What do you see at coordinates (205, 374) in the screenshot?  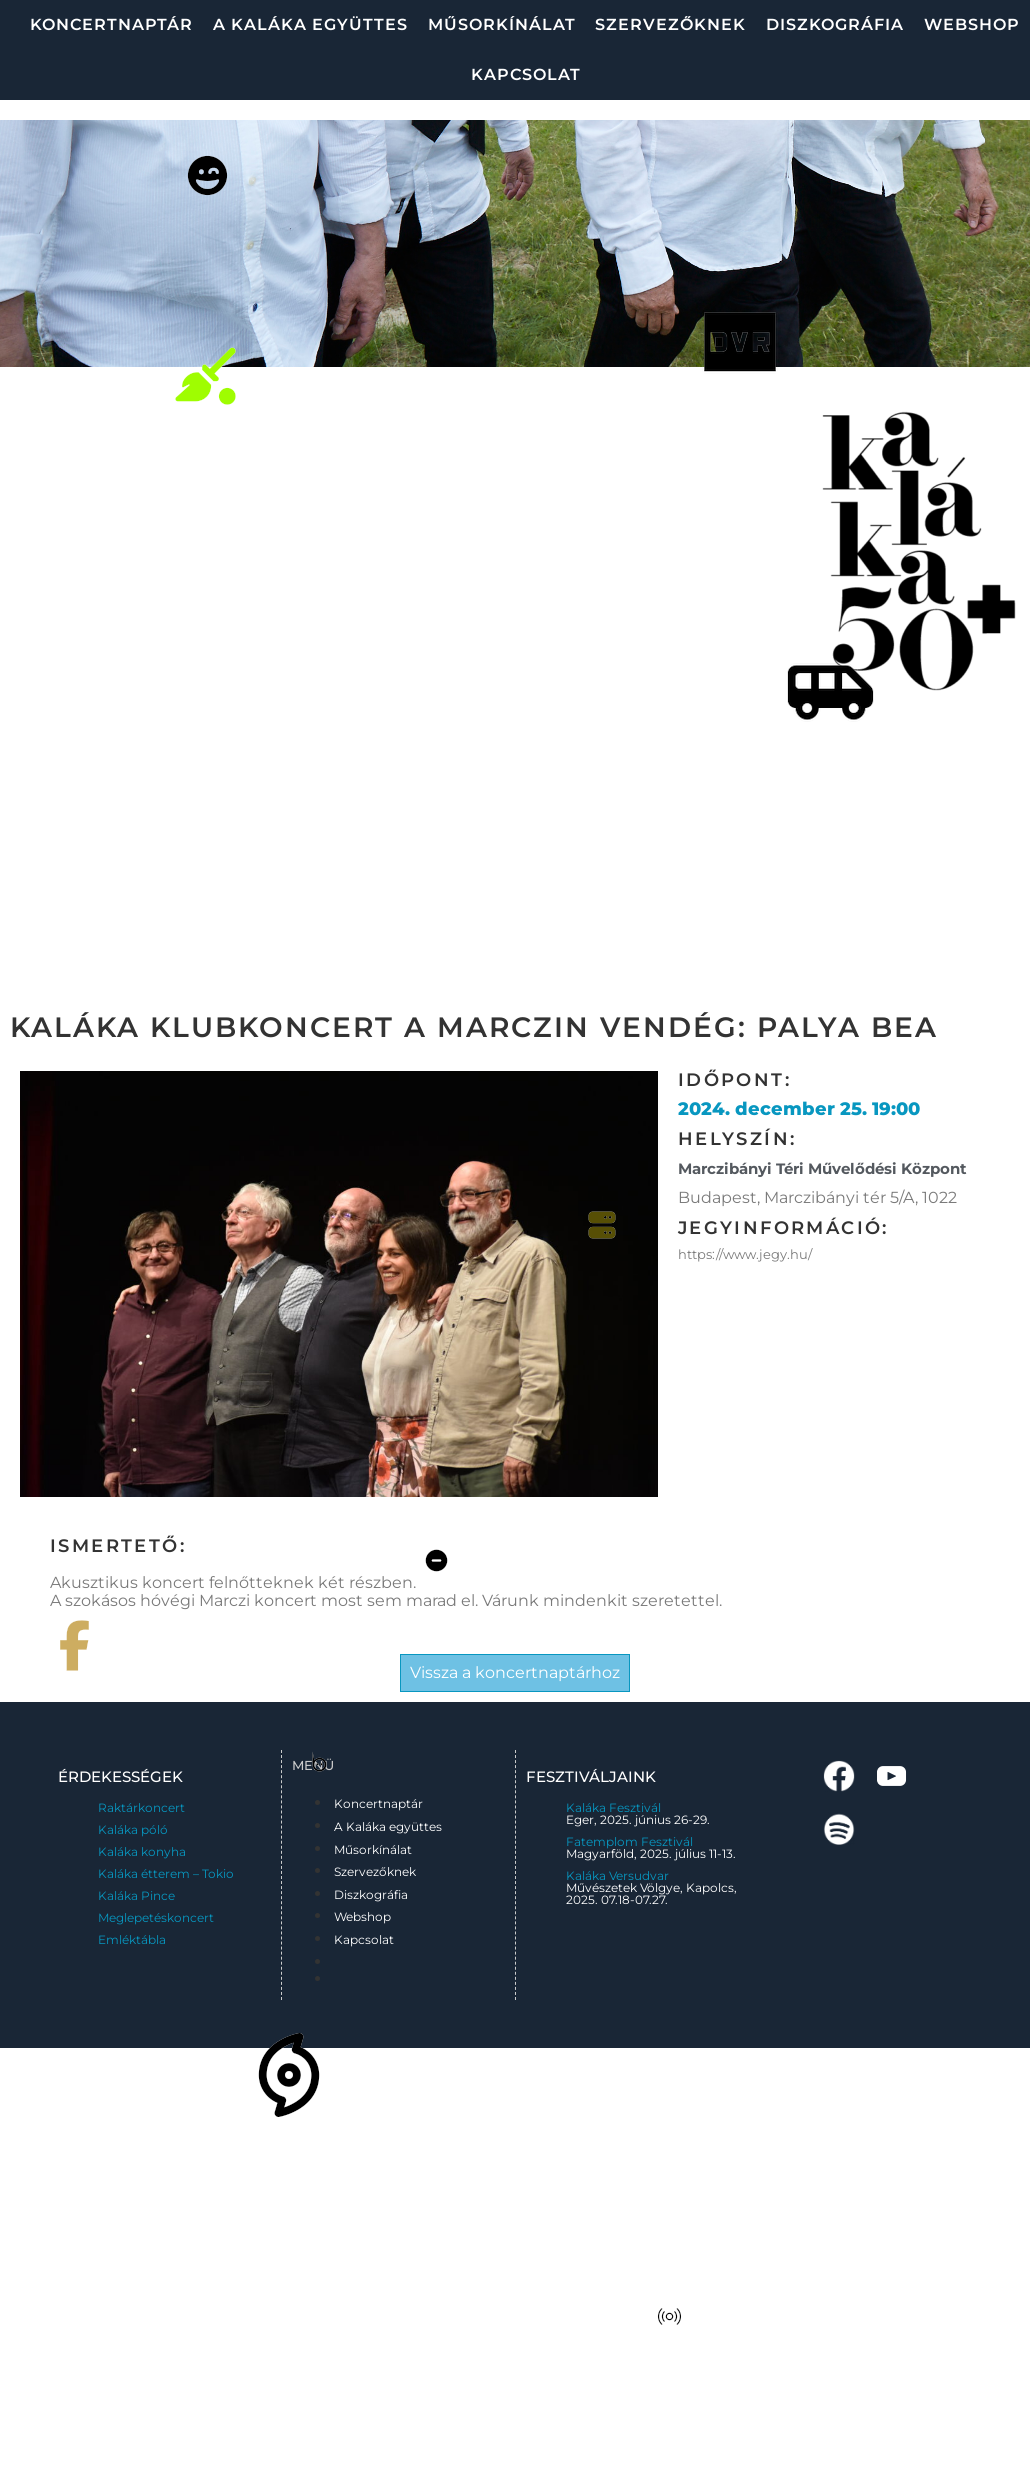 I see `quidditch or broomstick sports game mode` at bounding box center [205, 374].